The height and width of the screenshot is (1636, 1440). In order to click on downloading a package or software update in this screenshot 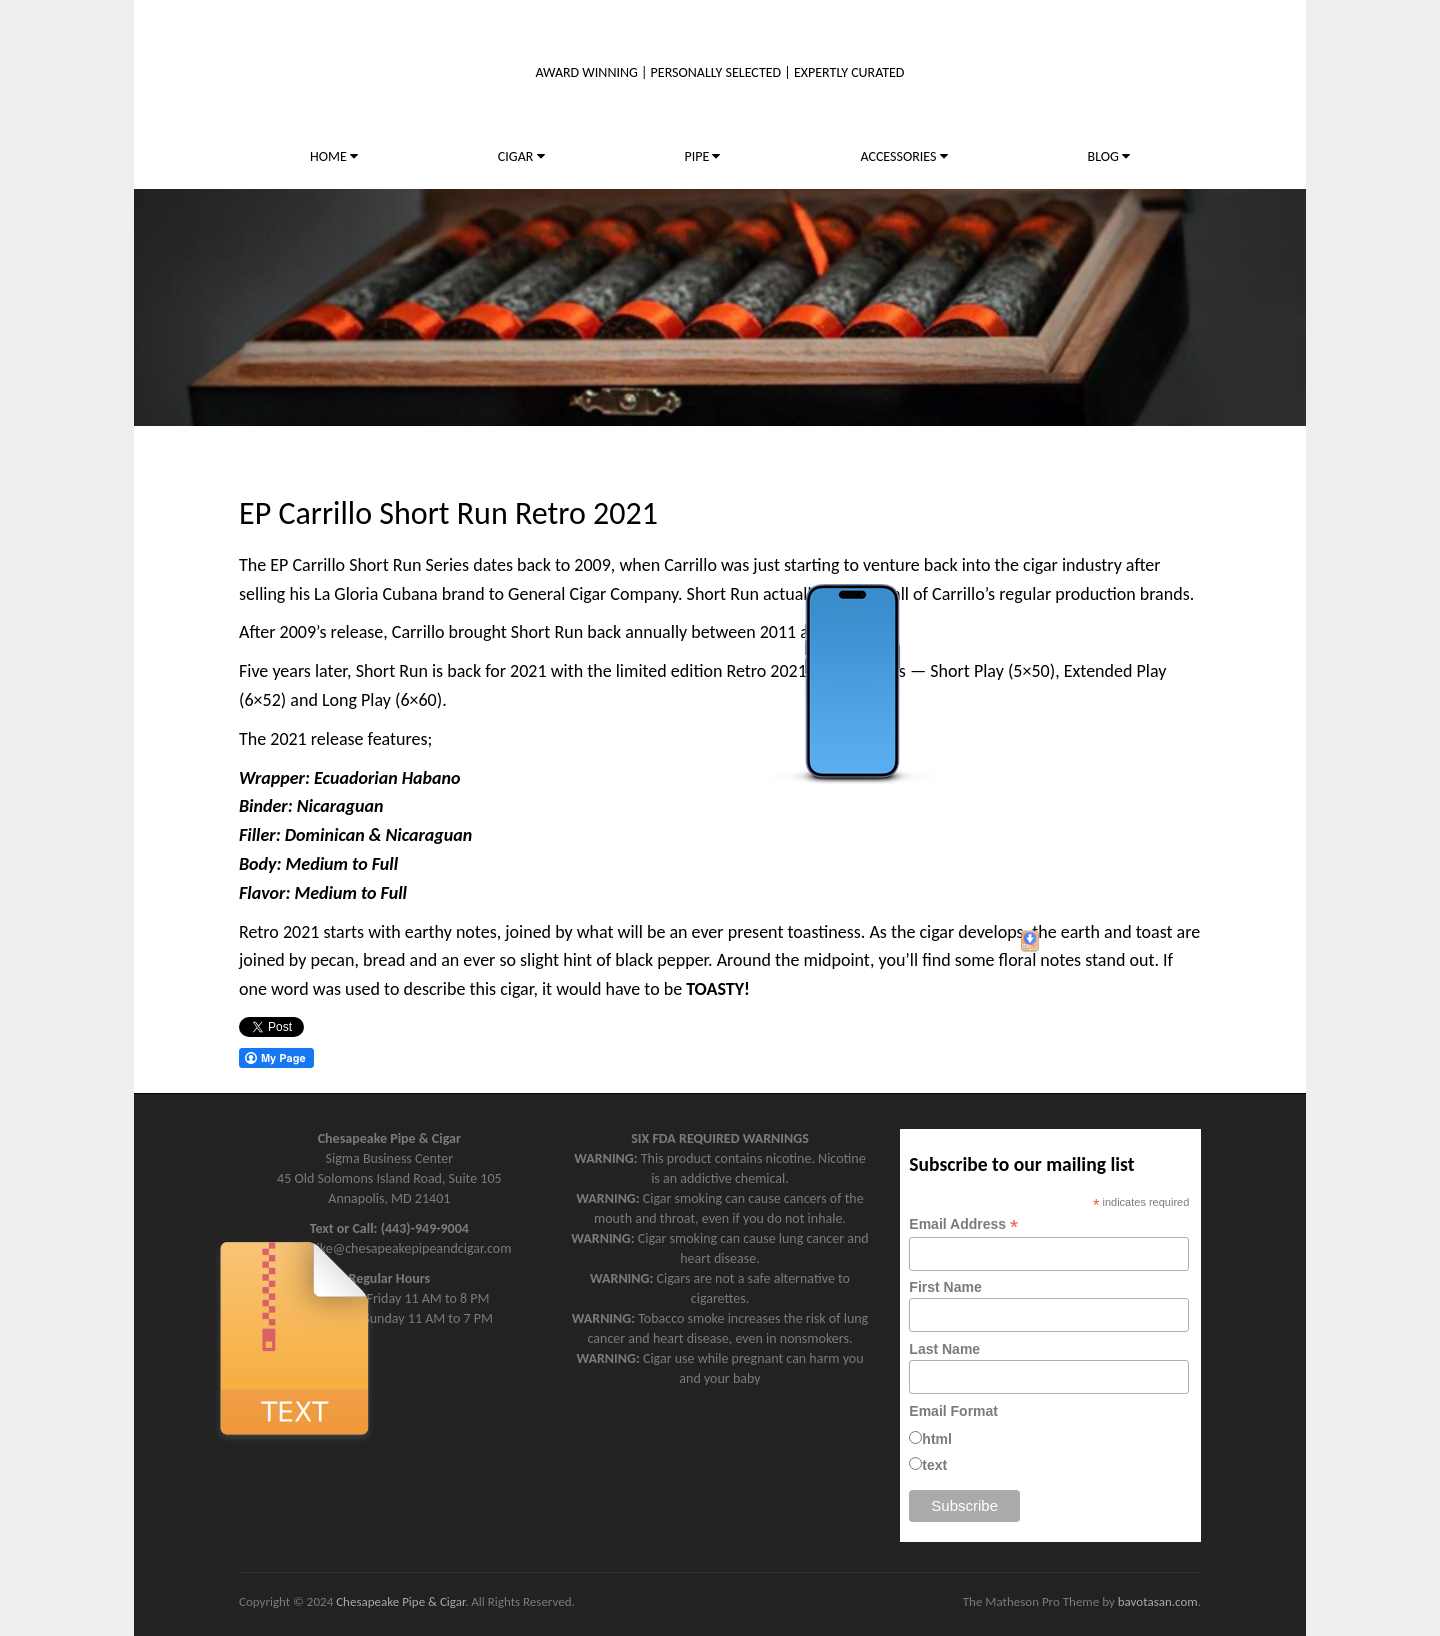, I will do `click(1030, 941)`.